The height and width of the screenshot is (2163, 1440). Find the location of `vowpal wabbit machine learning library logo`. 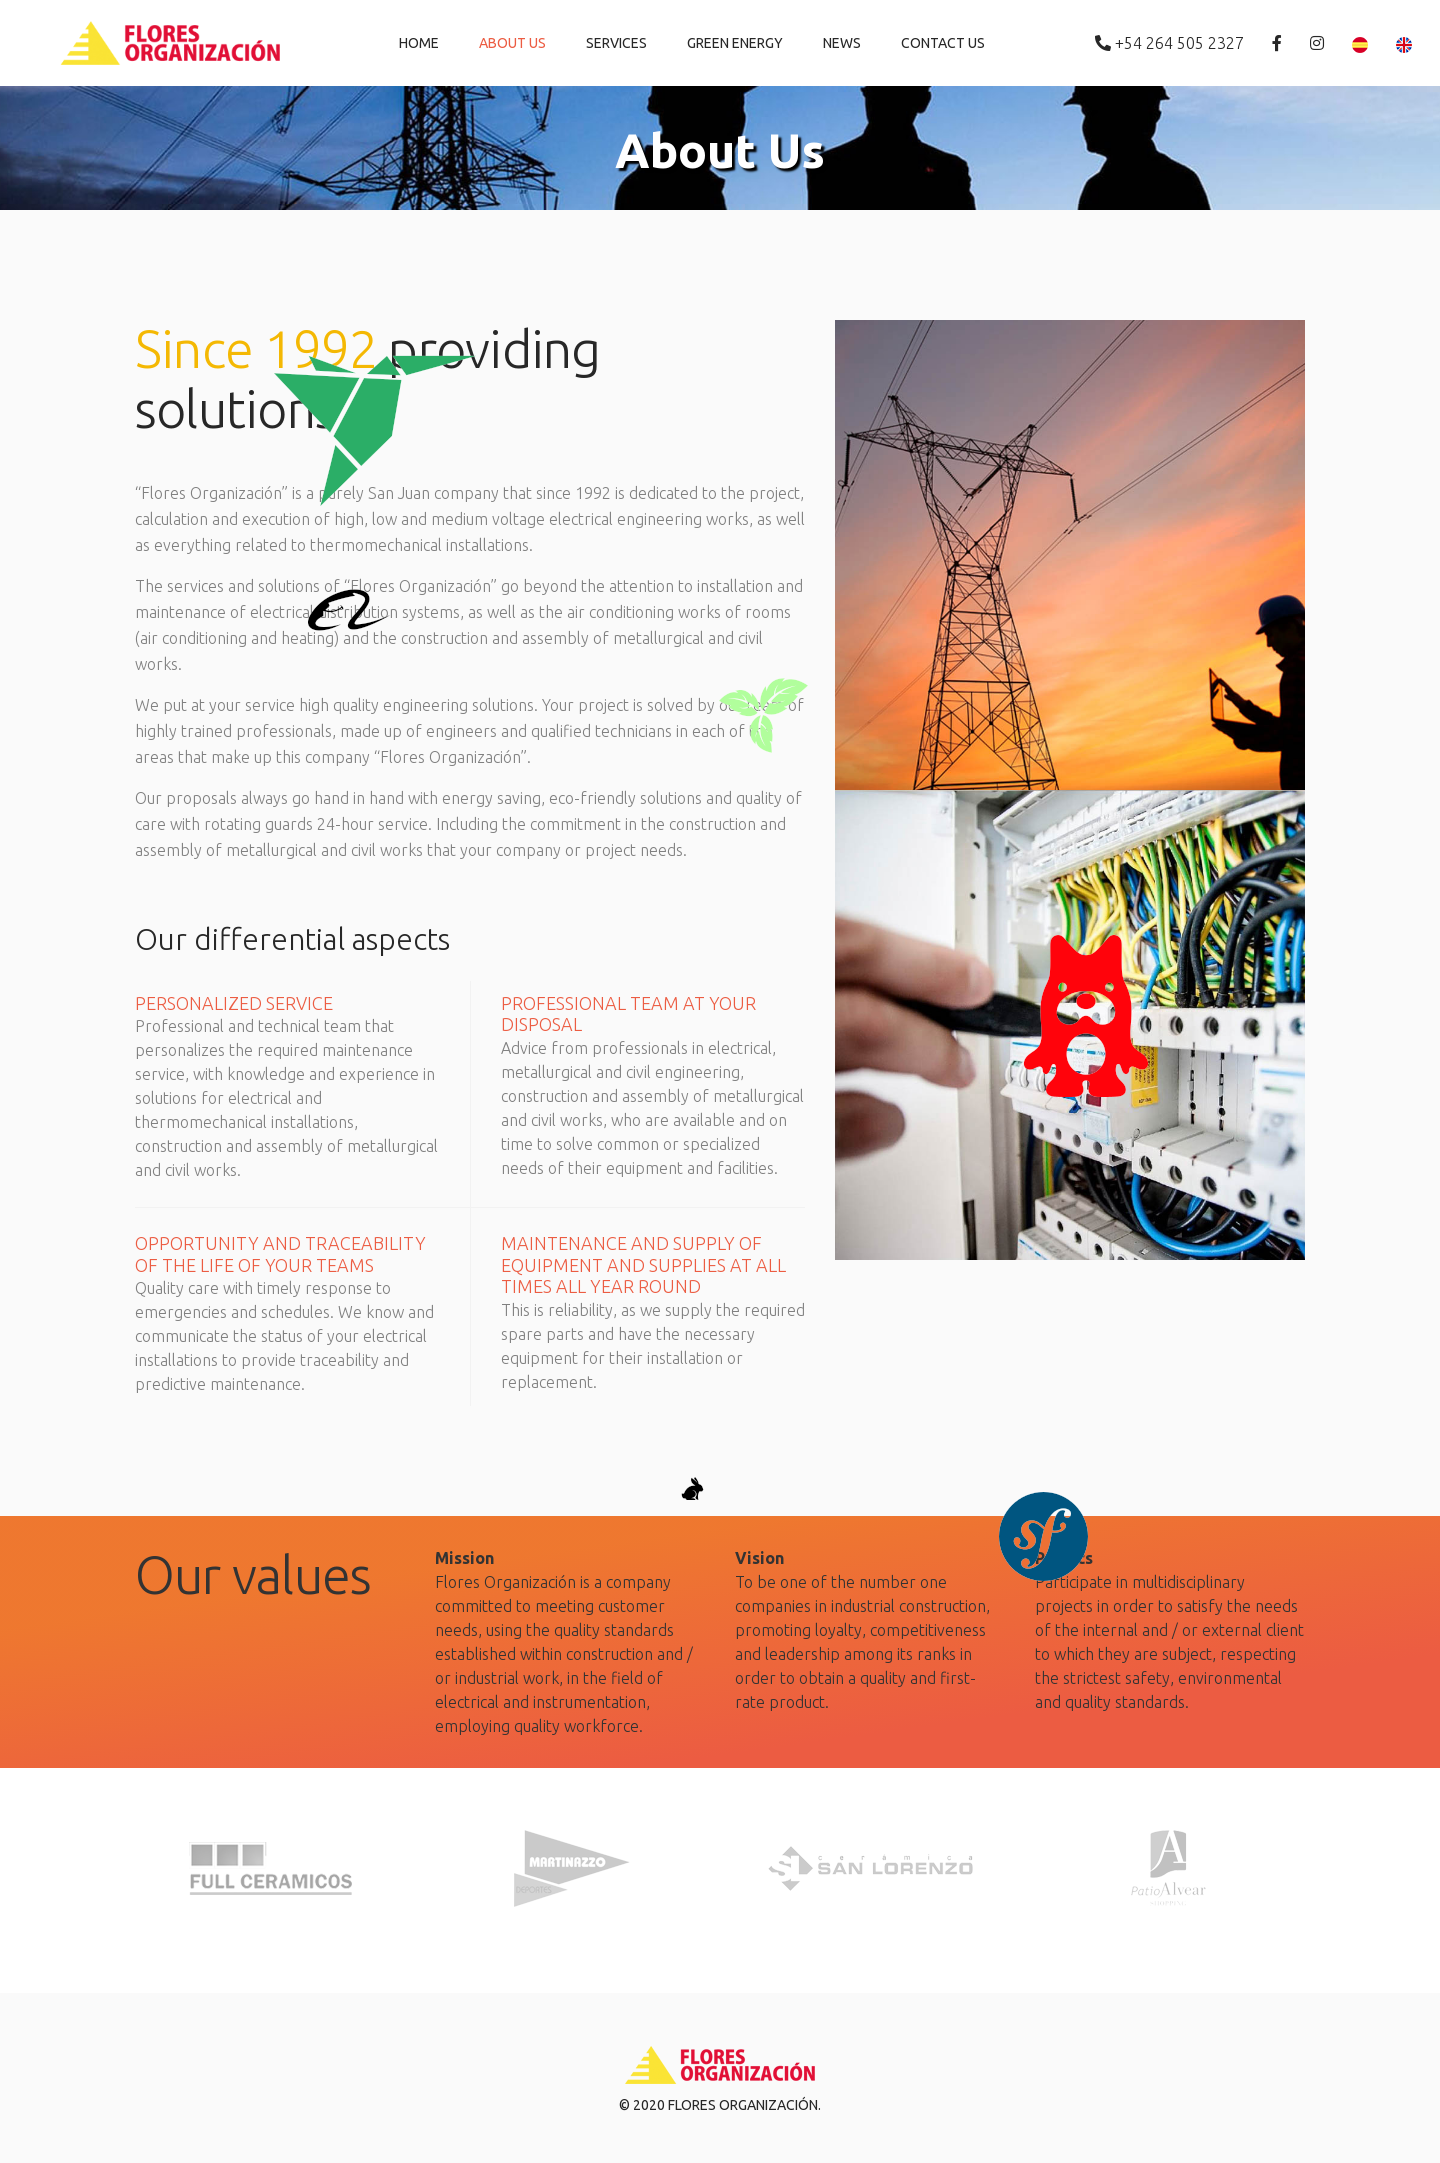

vowpal wabbit machine learning library logo is located at coordinates (692, 1488).